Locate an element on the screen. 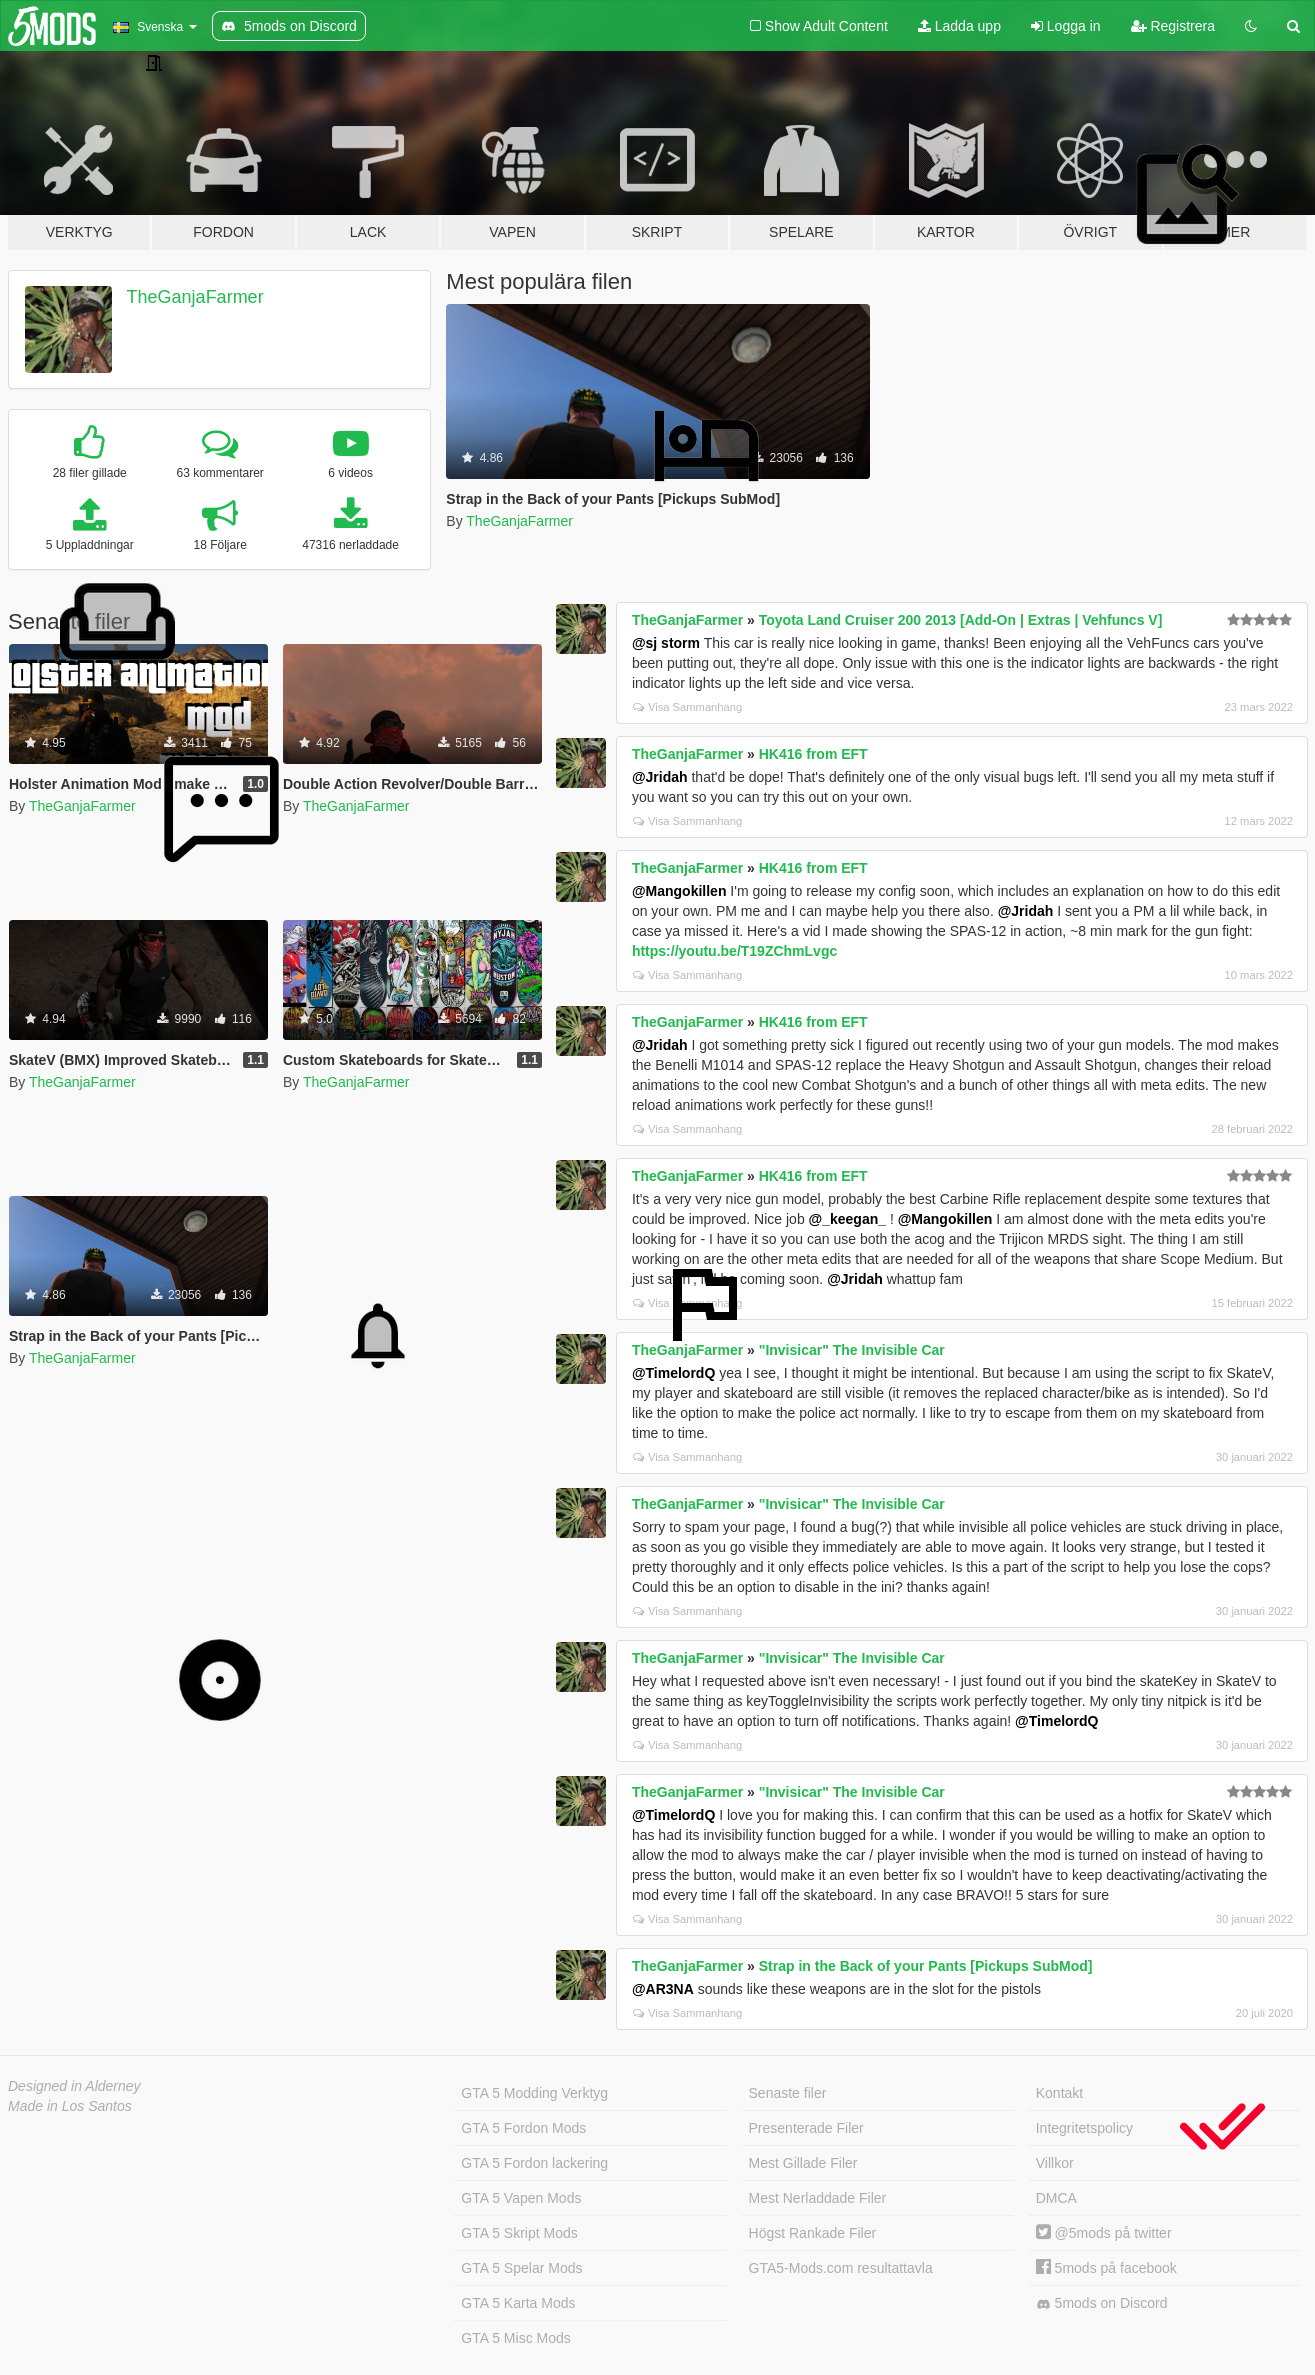 Image resolution: width=1315 pixels, height=2375 pixels. open chat or messaging is located at coordinates (221, 800).